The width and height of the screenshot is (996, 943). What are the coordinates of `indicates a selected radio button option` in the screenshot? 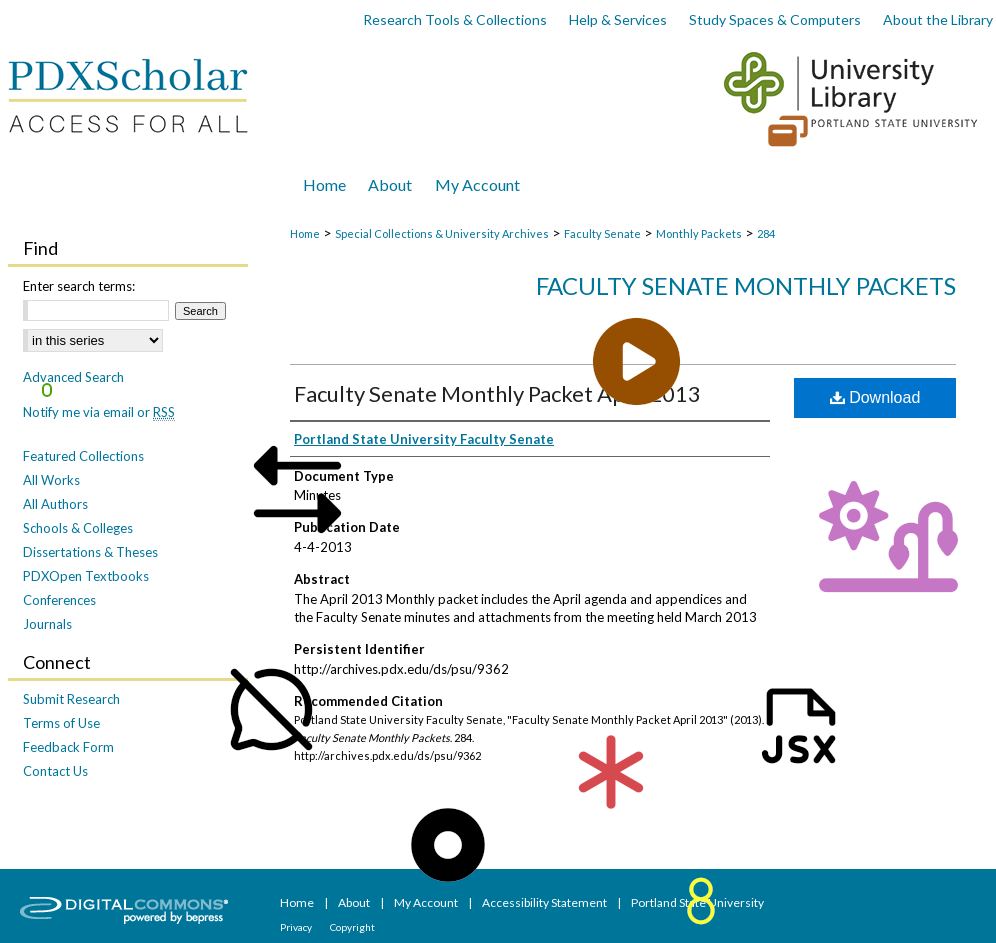 It's located at (448, 845).